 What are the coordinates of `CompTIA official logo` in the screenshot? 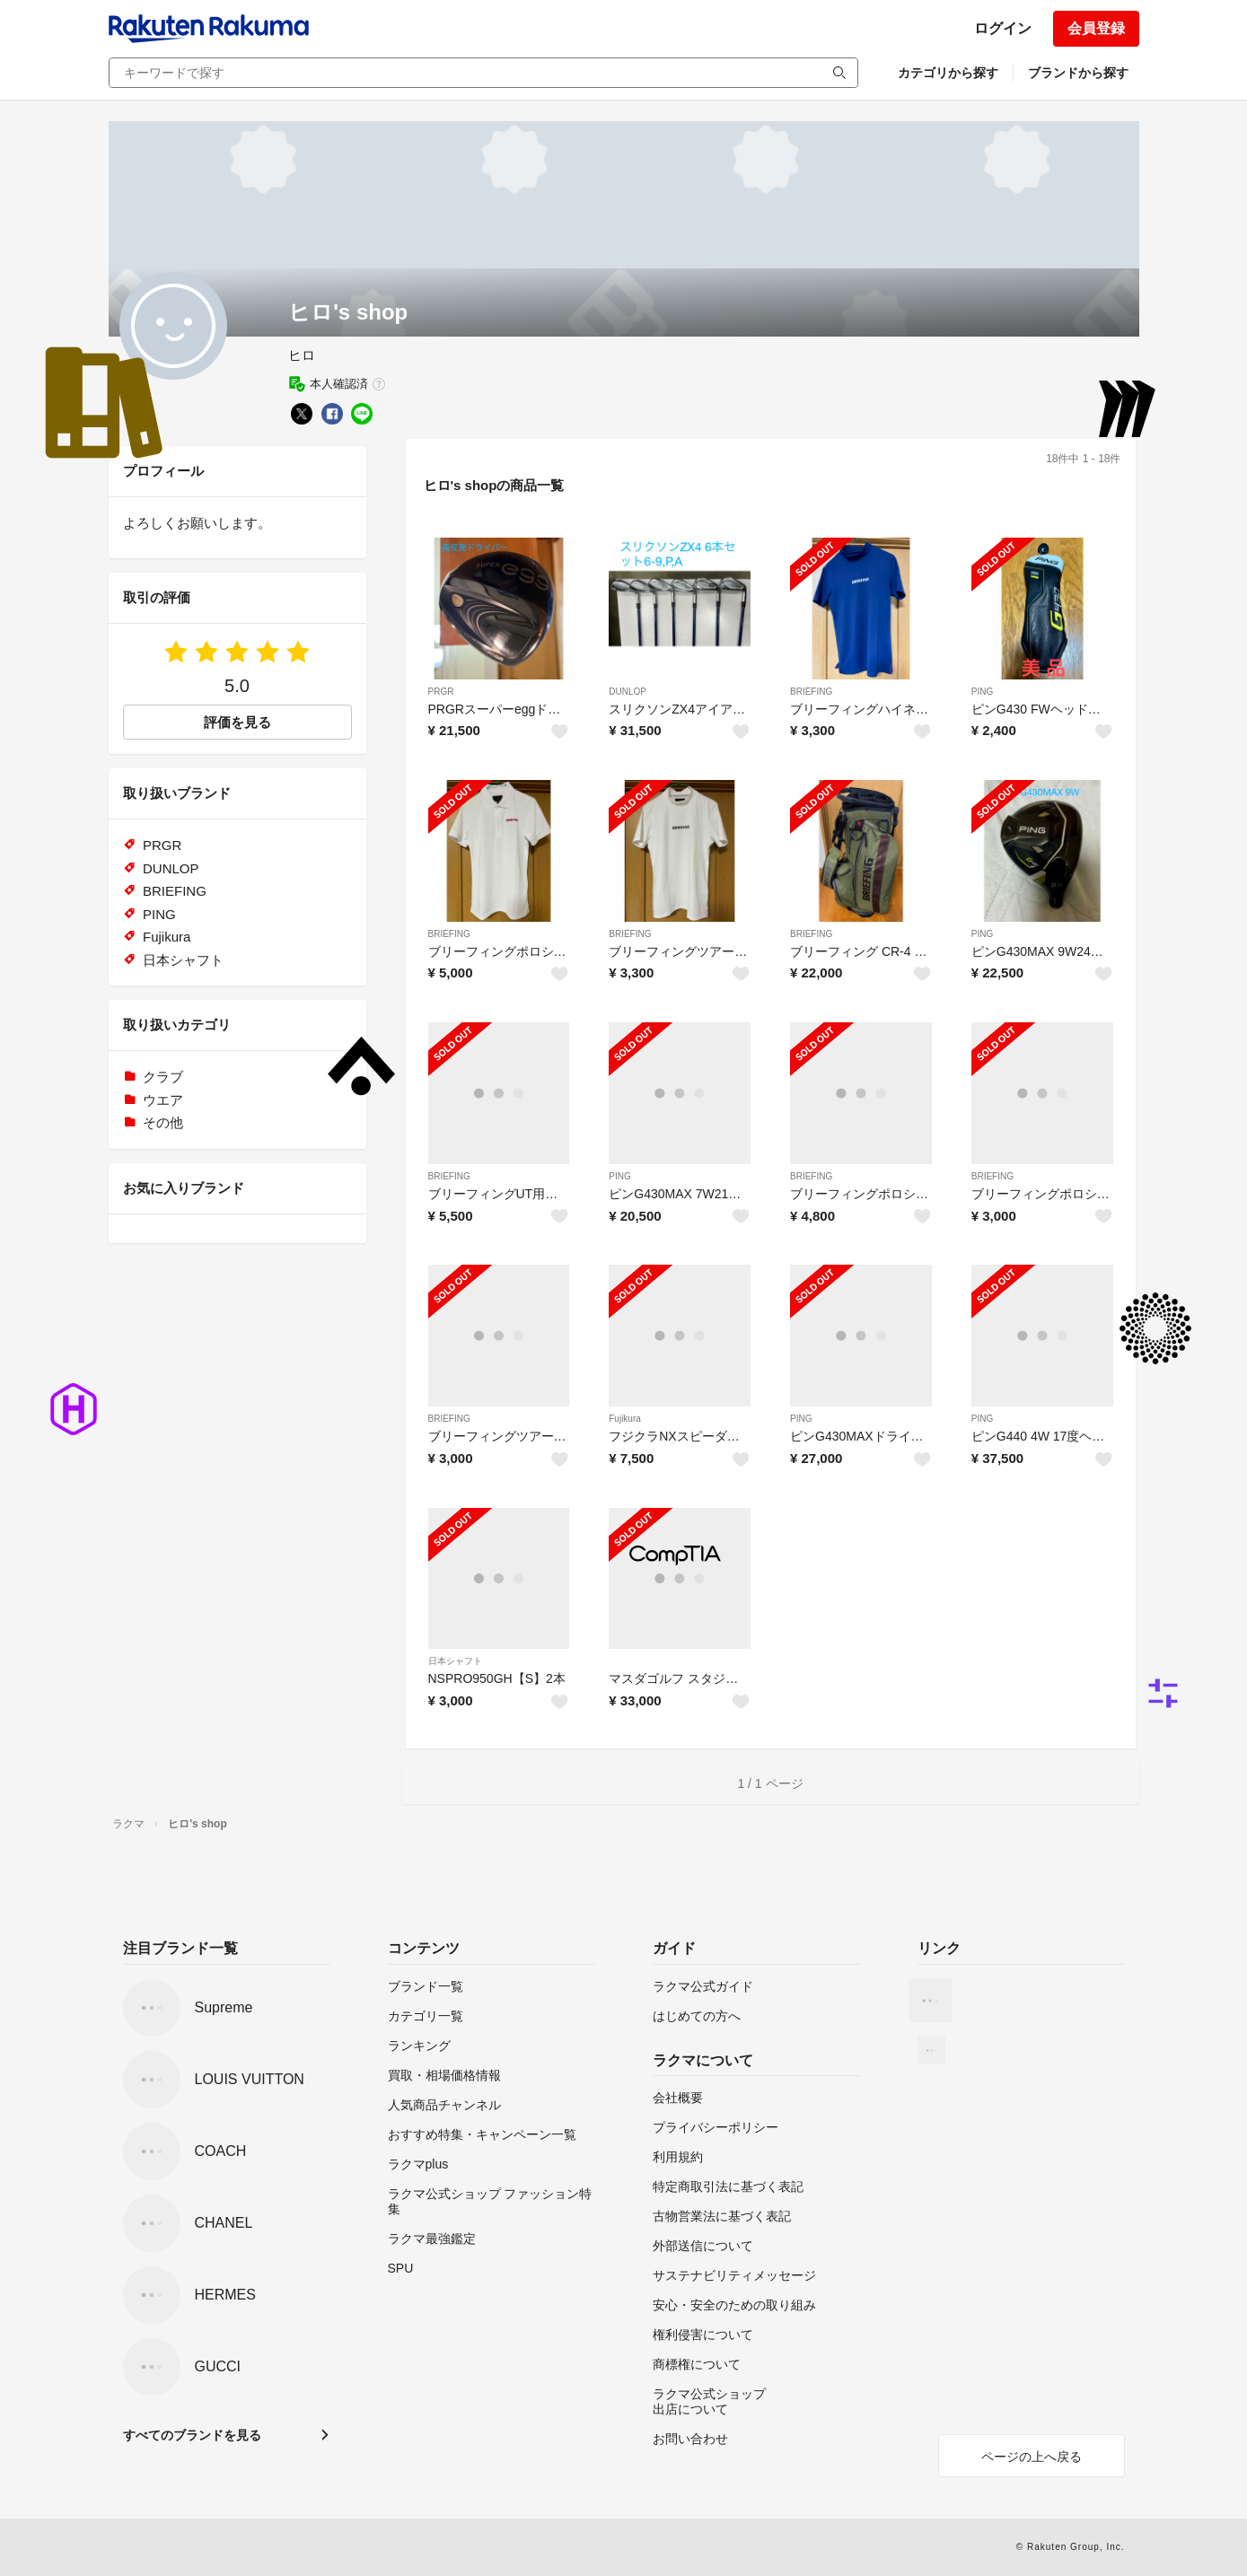 It's located at (675, 1555).